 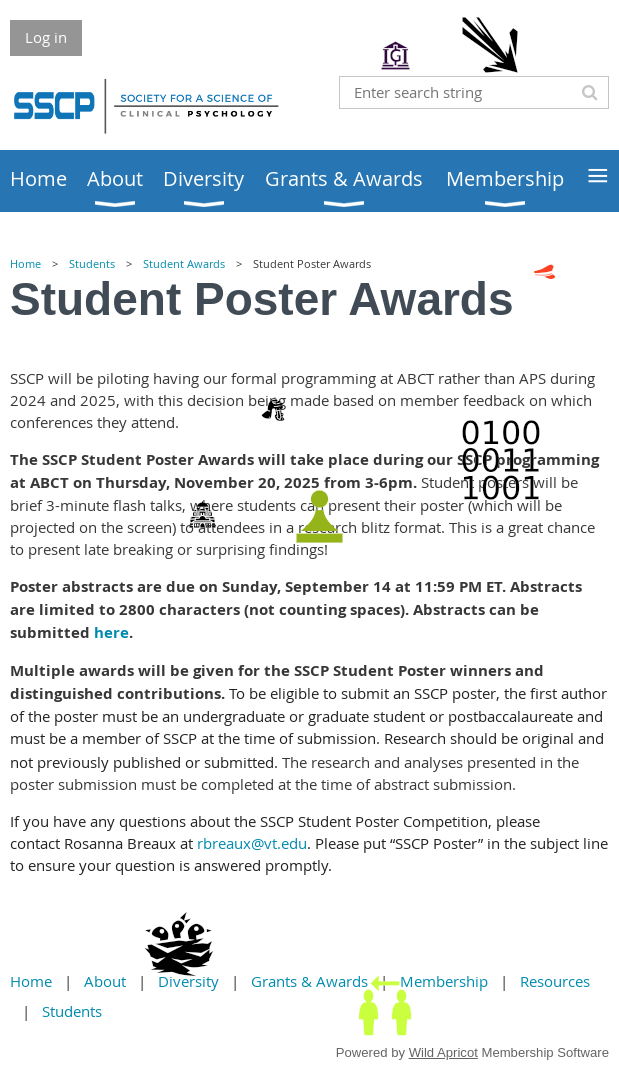 What do you see at coordinates (178, 943) in the screenshot?
I see `view your nest or home feed` at bounding box center [178, 943].